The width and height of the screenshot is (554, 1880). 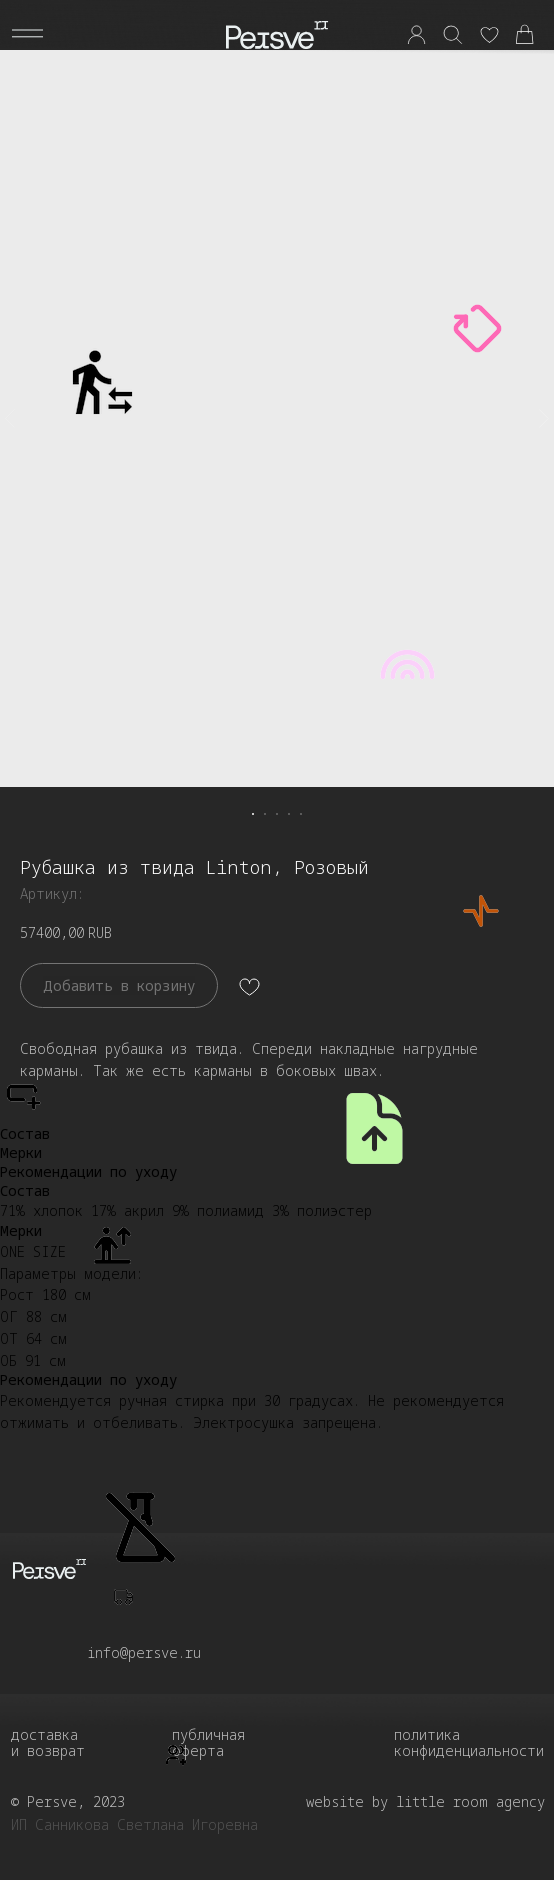 What do you see at coordinates (407, 664) in the screenshot?
I see `indicates pride or LGBTQ+ related content` at bounding box center [407, 664].